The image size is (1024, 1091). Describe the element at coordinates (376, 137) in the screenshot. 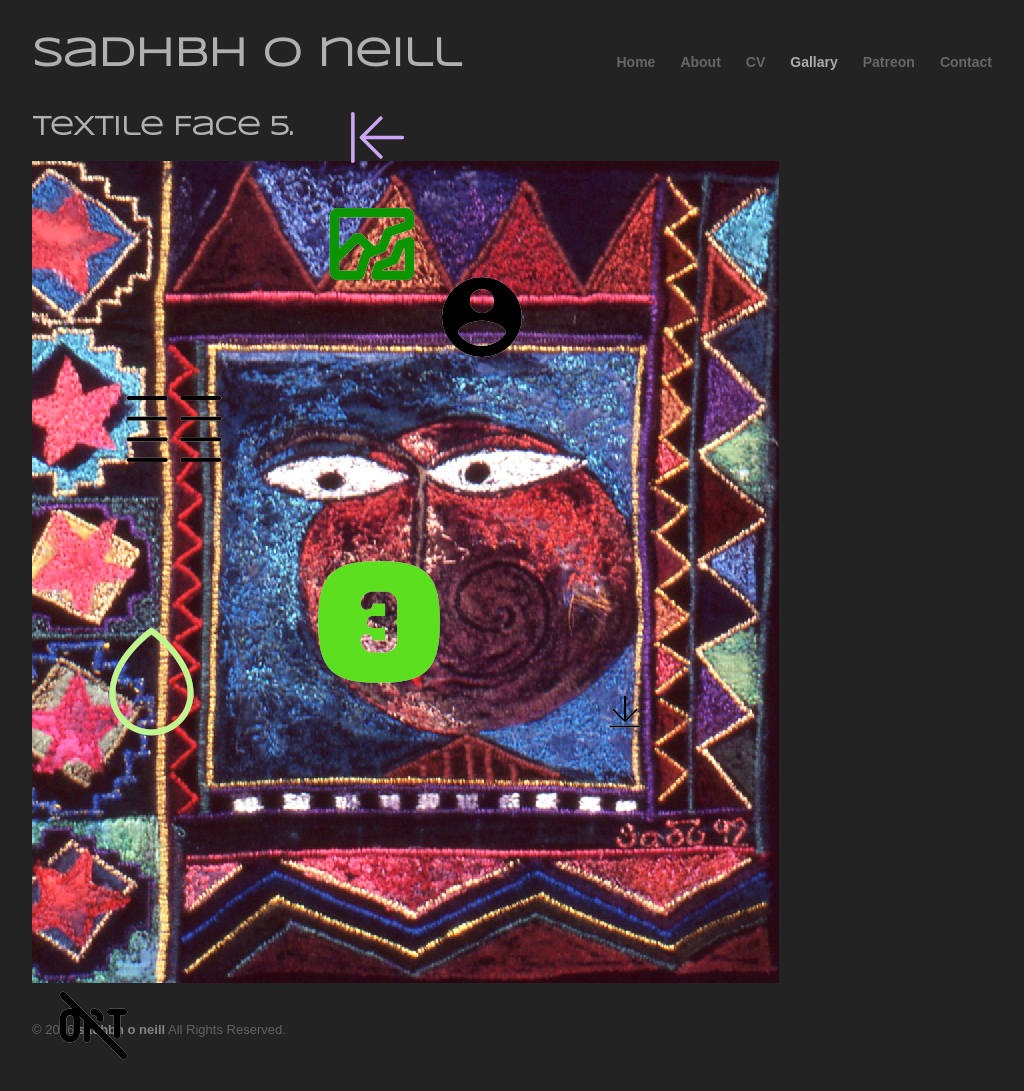

I see `go back to the beginning` at that location.